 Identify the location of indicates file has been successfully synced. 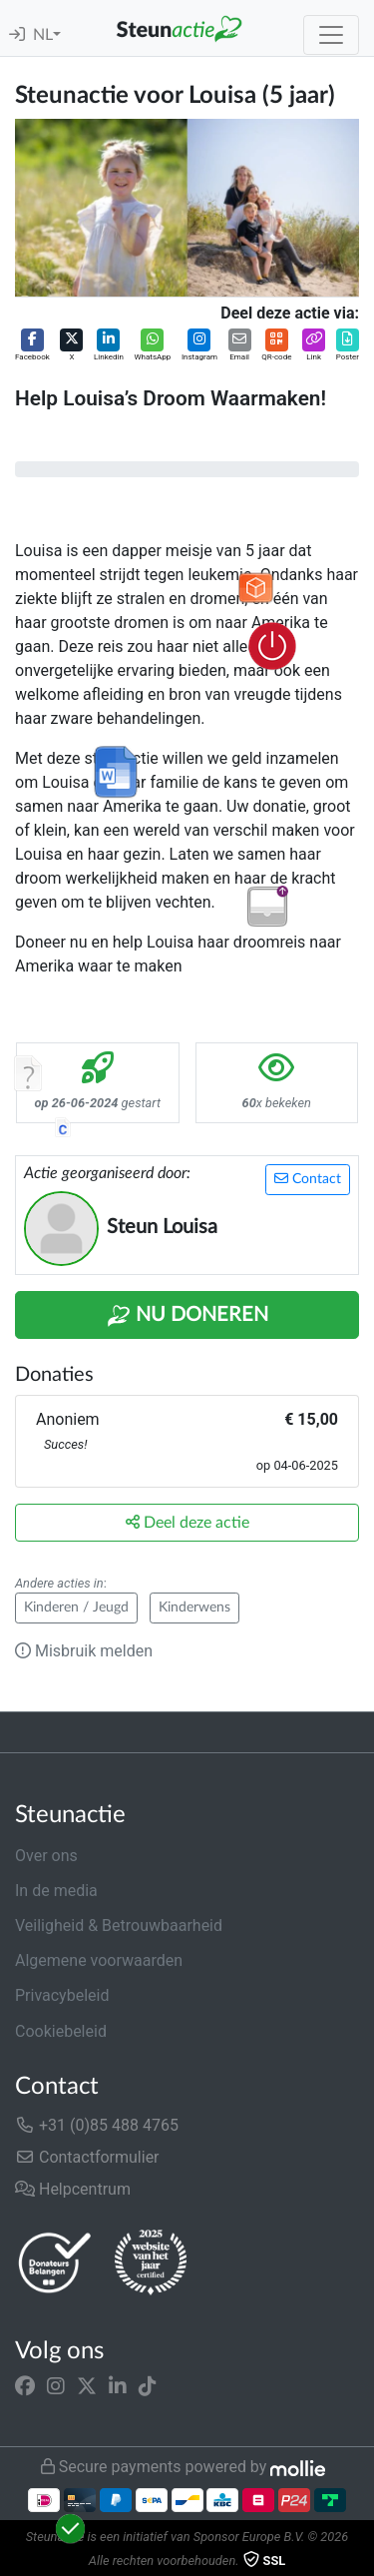
(70, 2528).